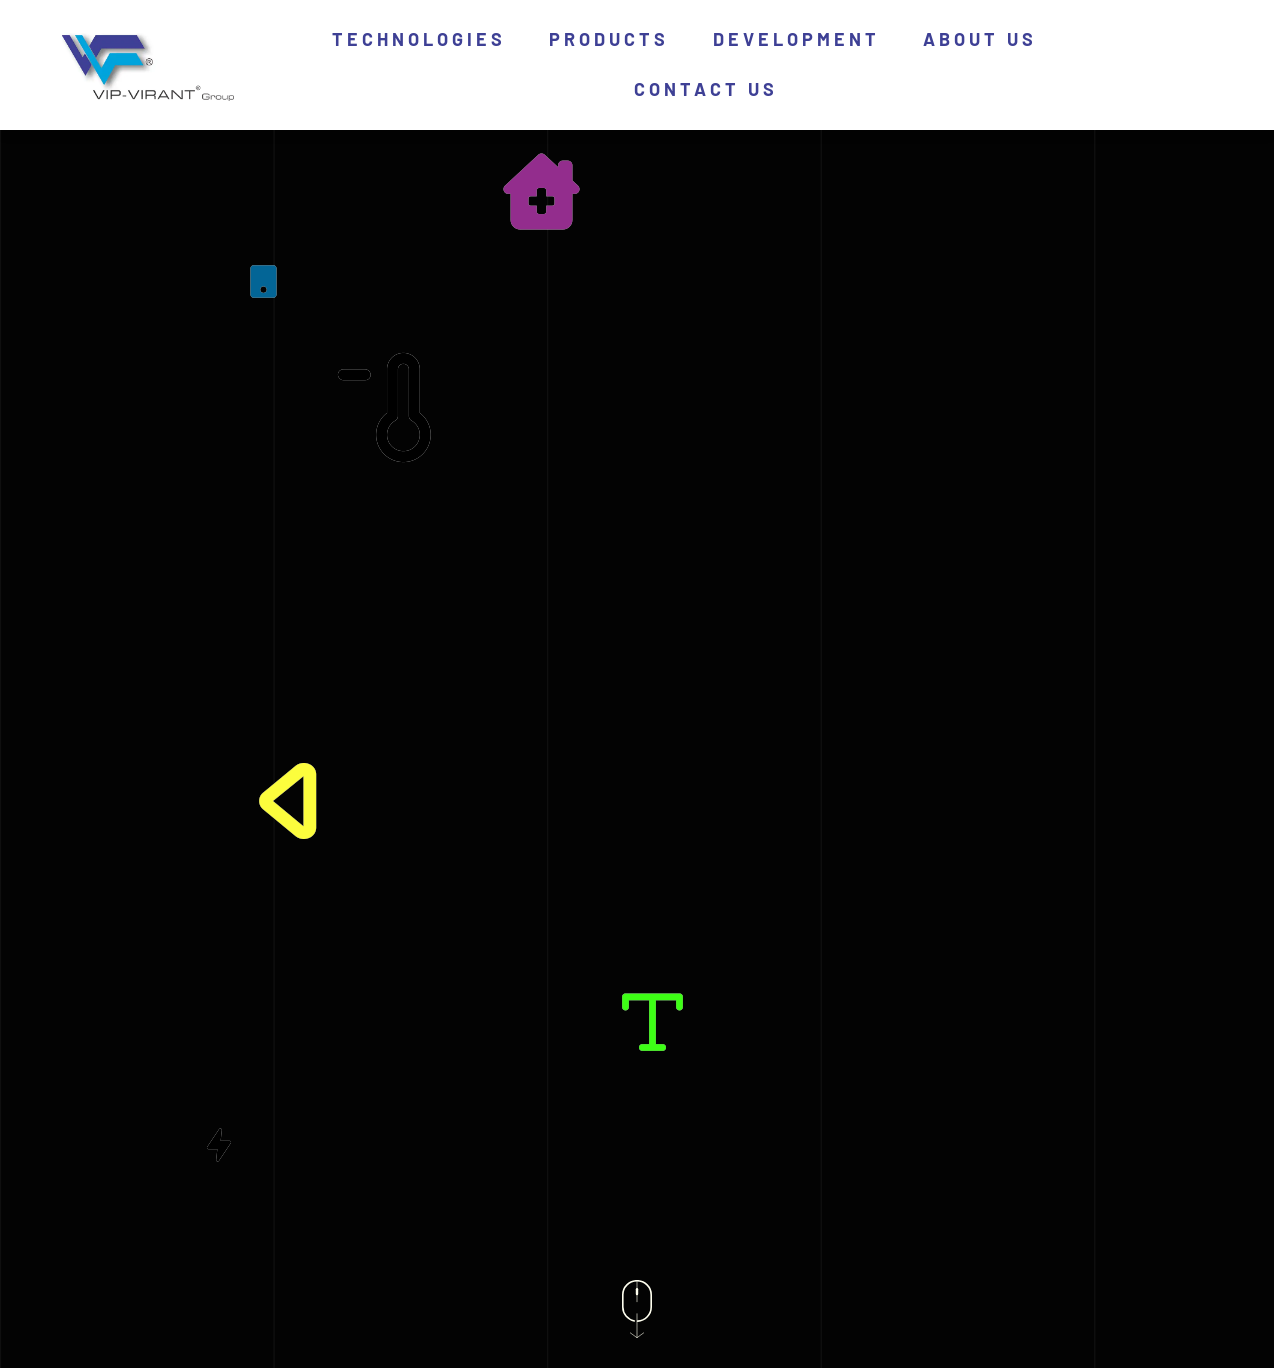  Describe the element at coordinates (392, 407) in the screenshot. I see `decrease temperature setting` at that location.